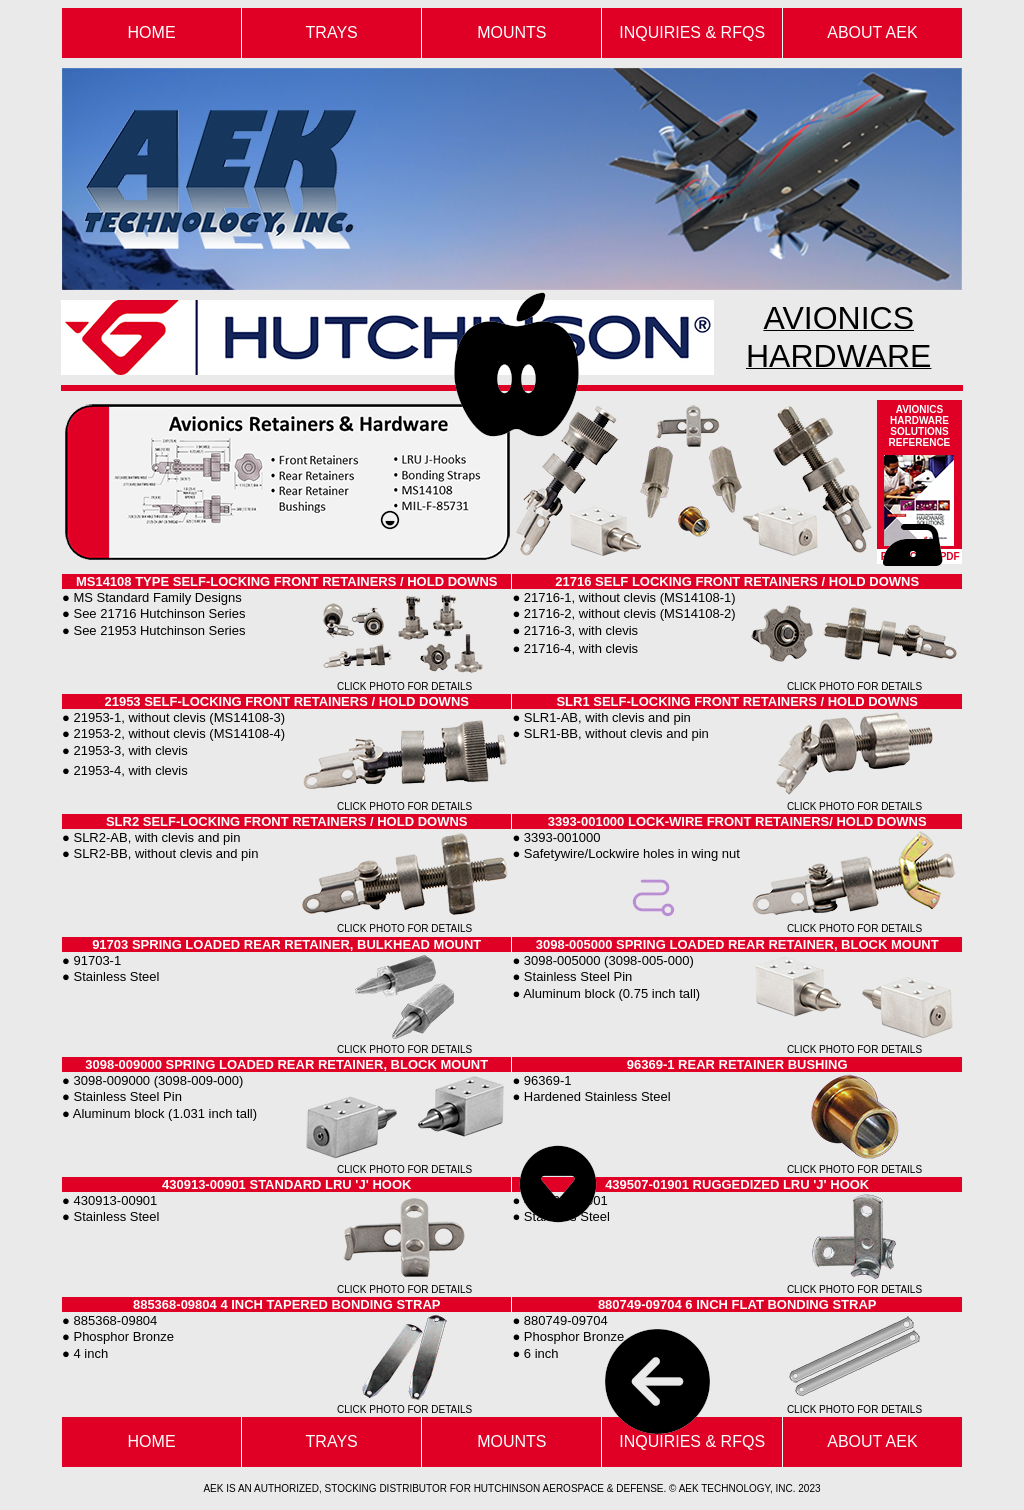 This screenshot has height=1510, width=1024. I want to click on add an emoji or reaction to a message, so click(390, 520).